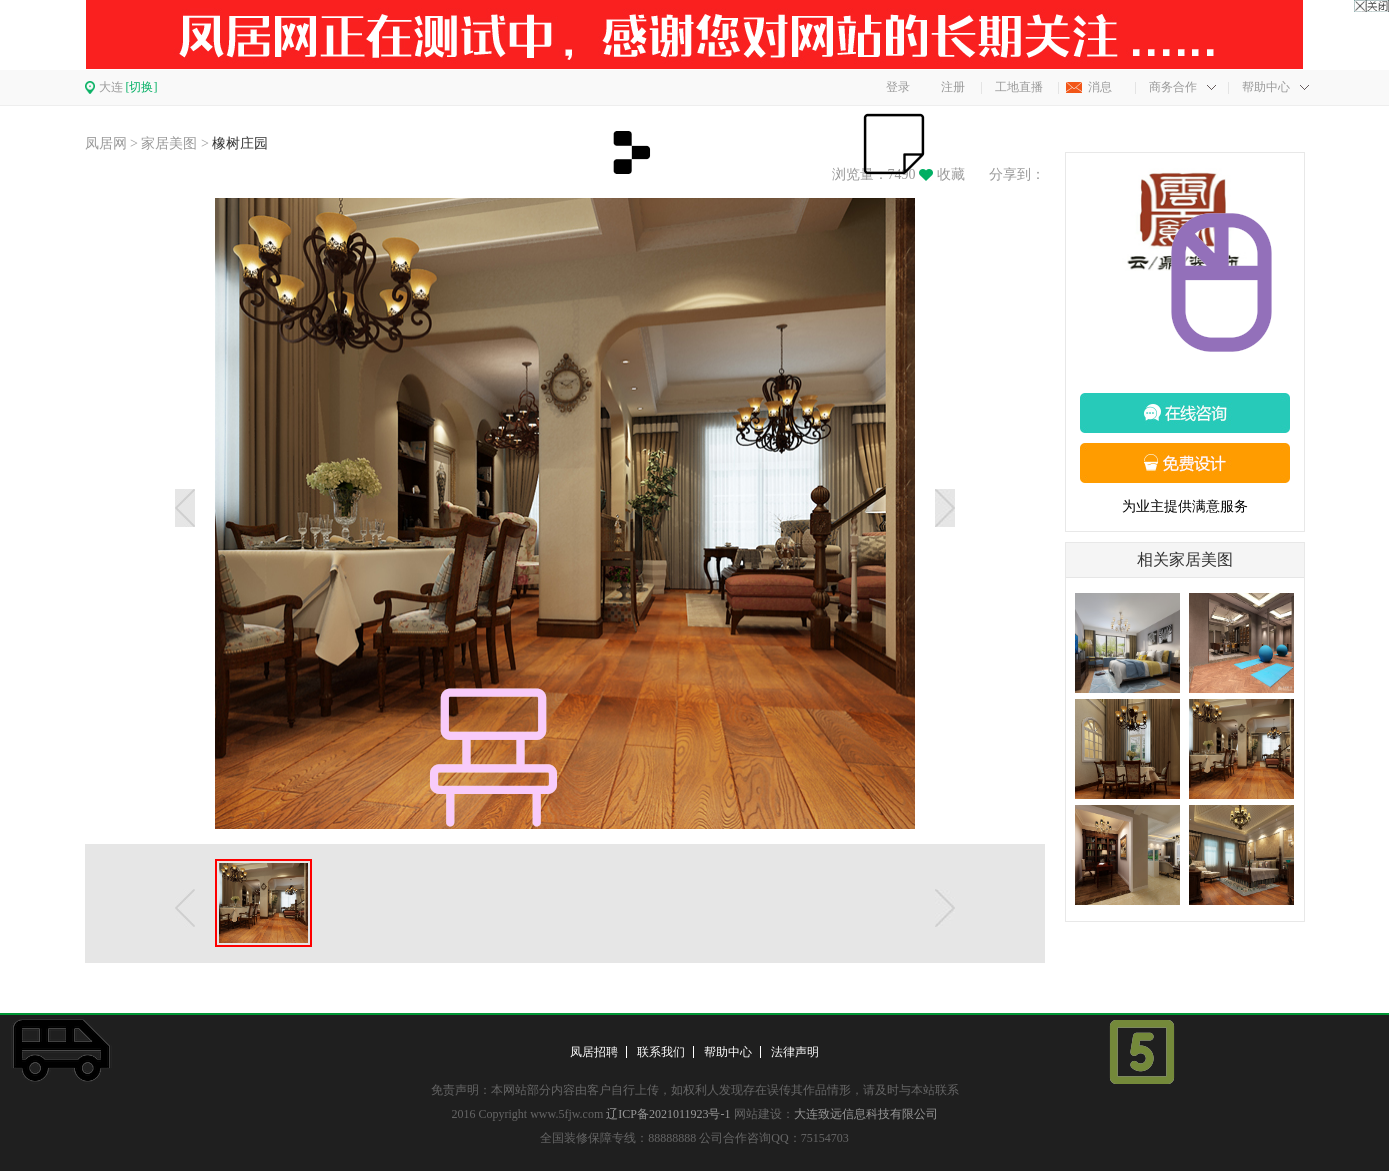 This screenshot has width=1389, height=1171. Describe the element at coordinates (1221, 282) in the screenshot. I see `indicates left mouse button click action` at that location.